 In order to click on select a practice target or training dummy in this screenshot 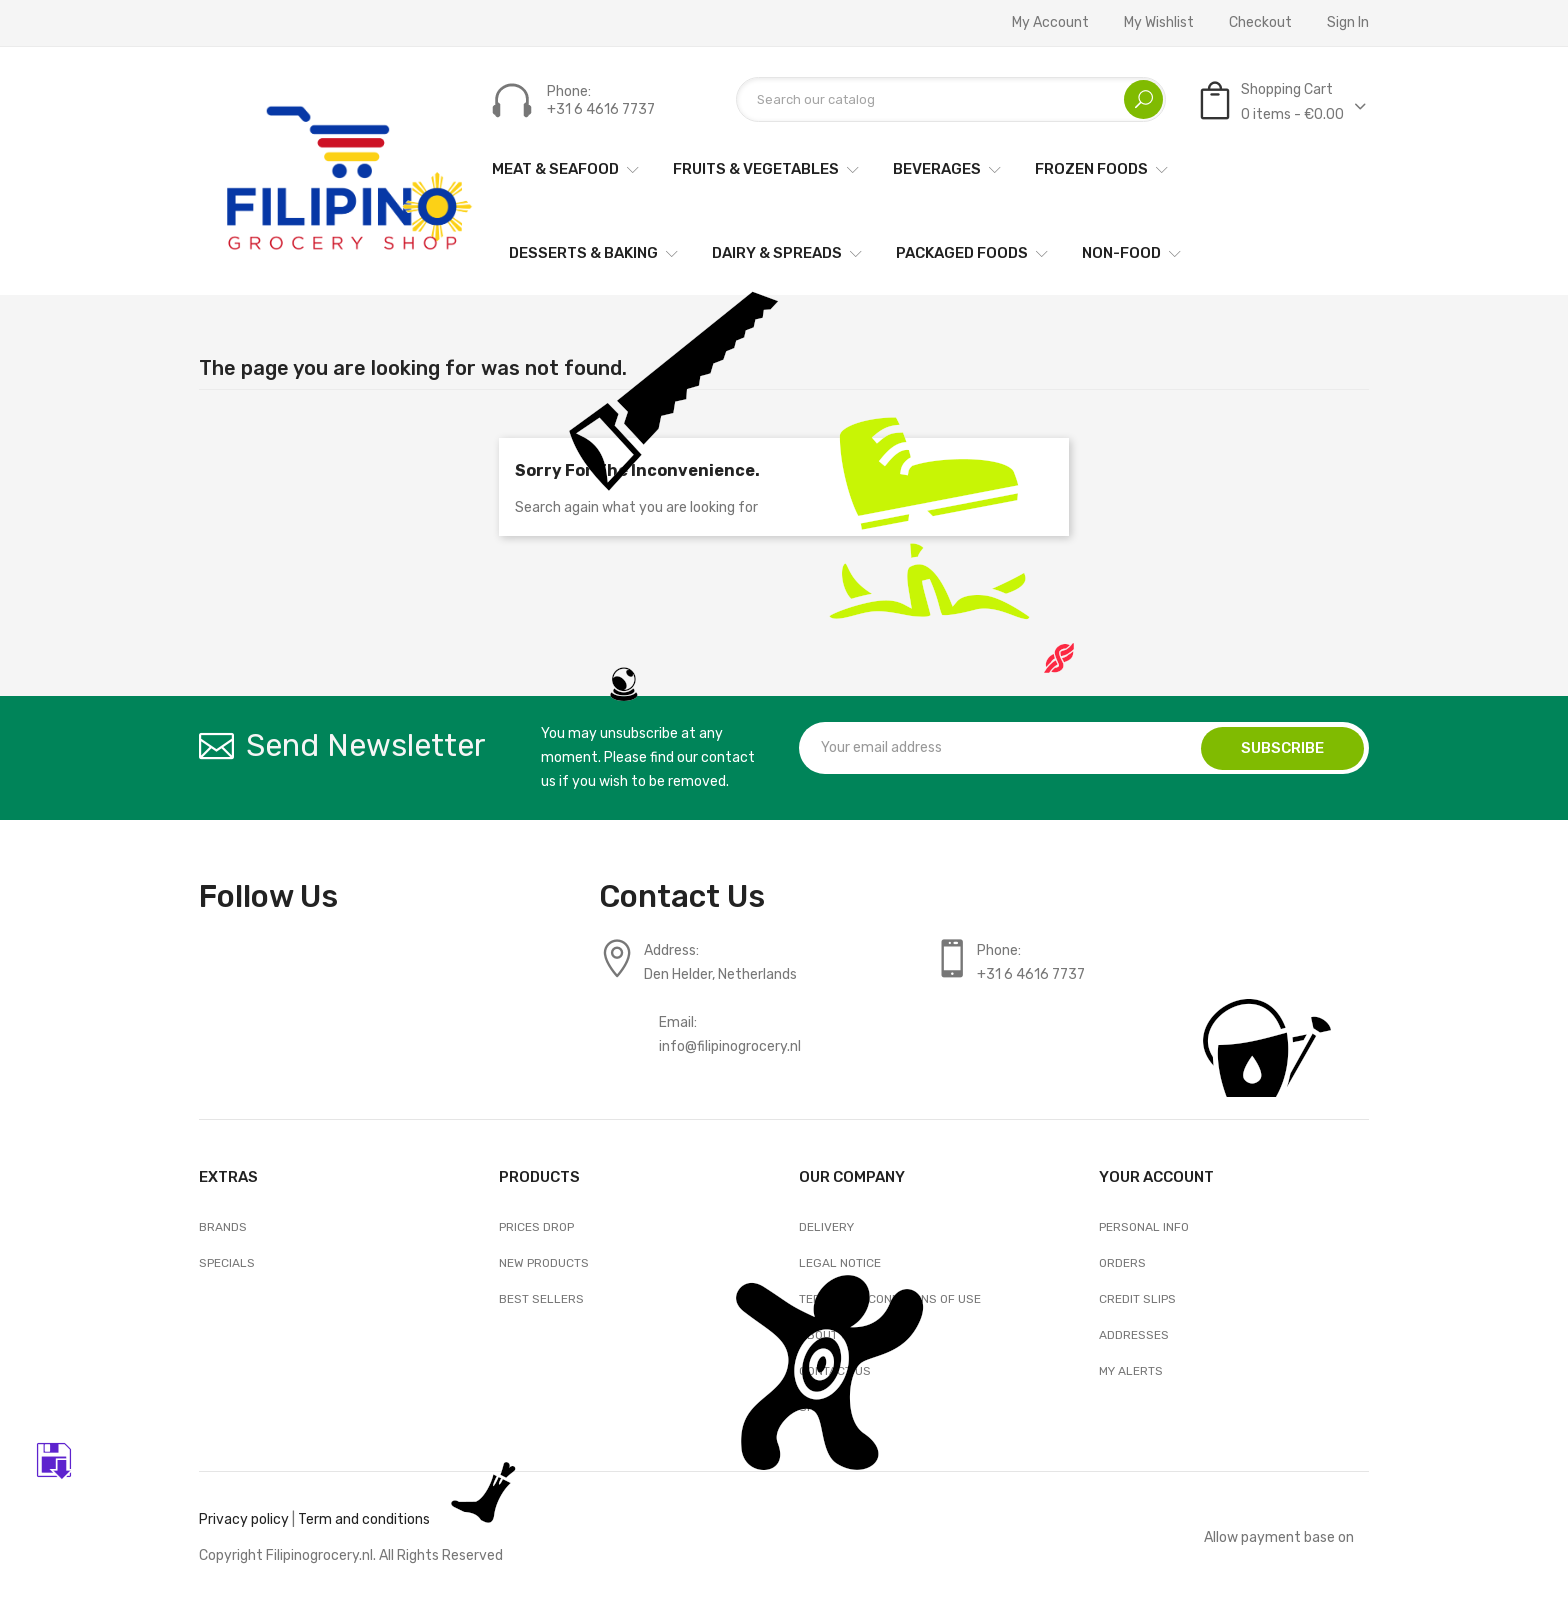, I will do `click(827, 1372)`.